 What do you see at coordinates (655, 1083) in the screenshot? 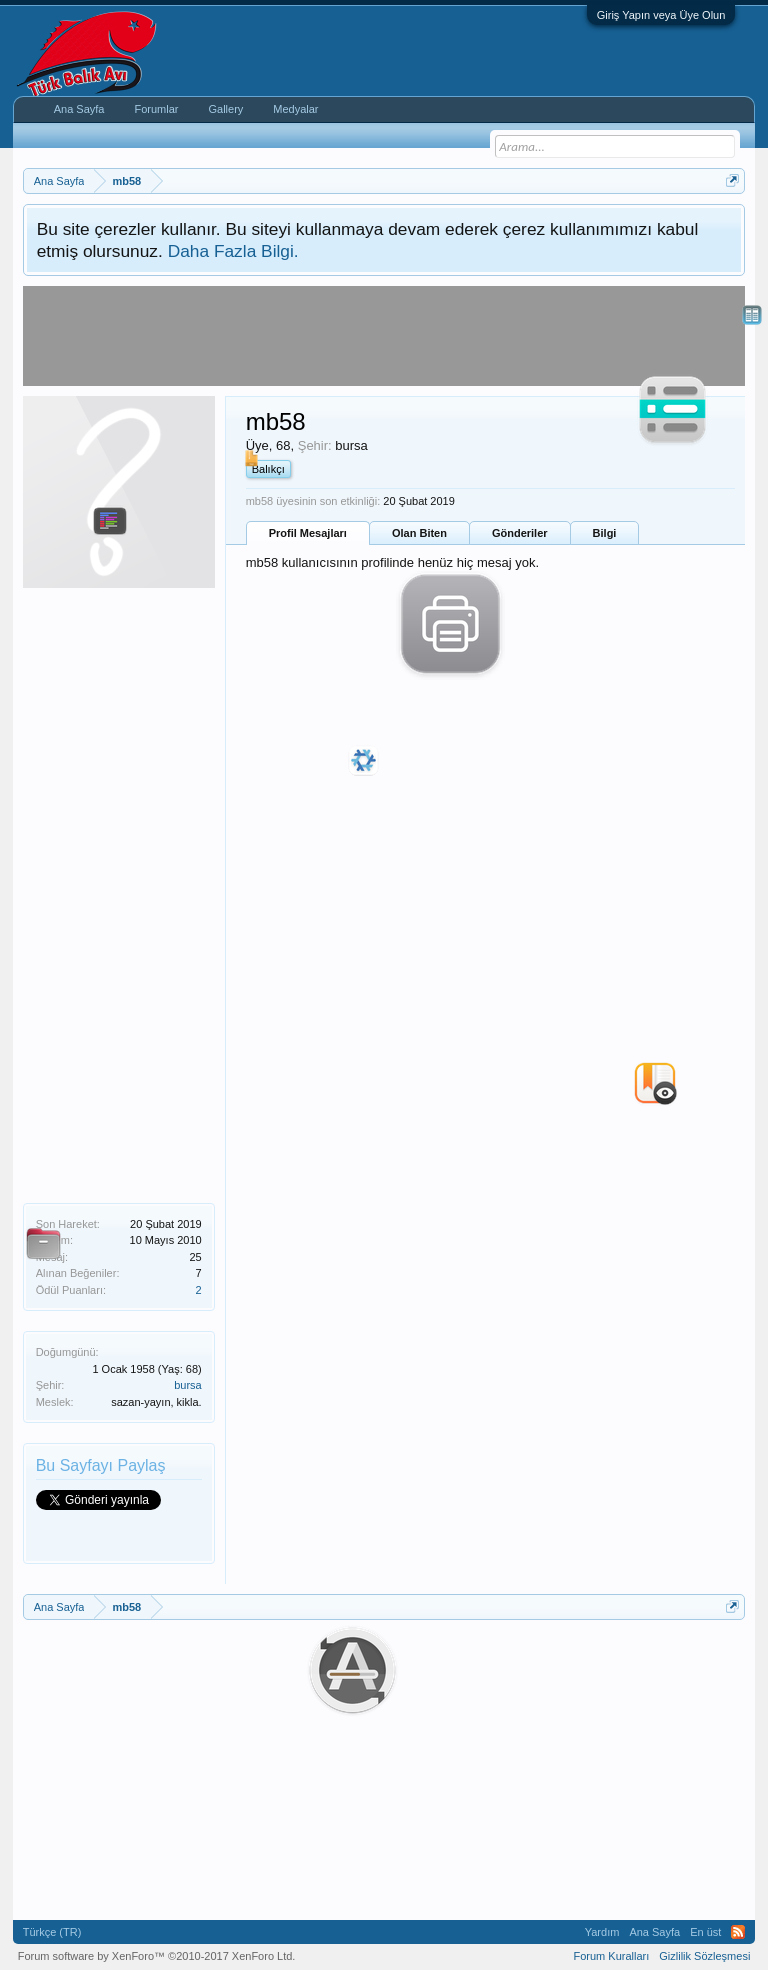
I see `open calibre e-book management app` at bounding box center [655, 1083].